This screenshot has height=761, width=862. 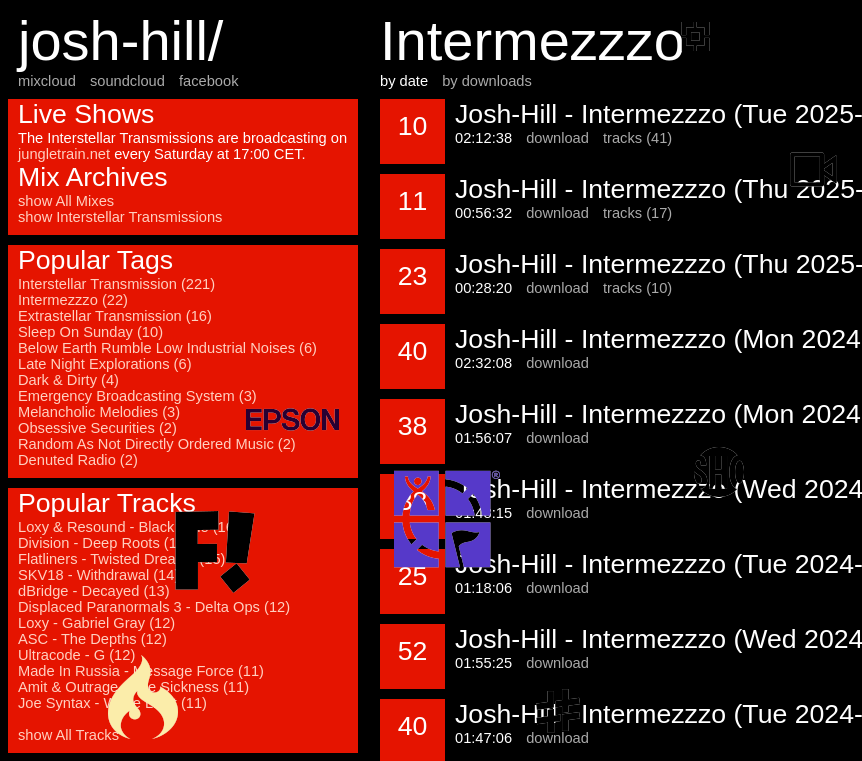 I want to click on Fritz! brand logo, so click(x=215, y=552).